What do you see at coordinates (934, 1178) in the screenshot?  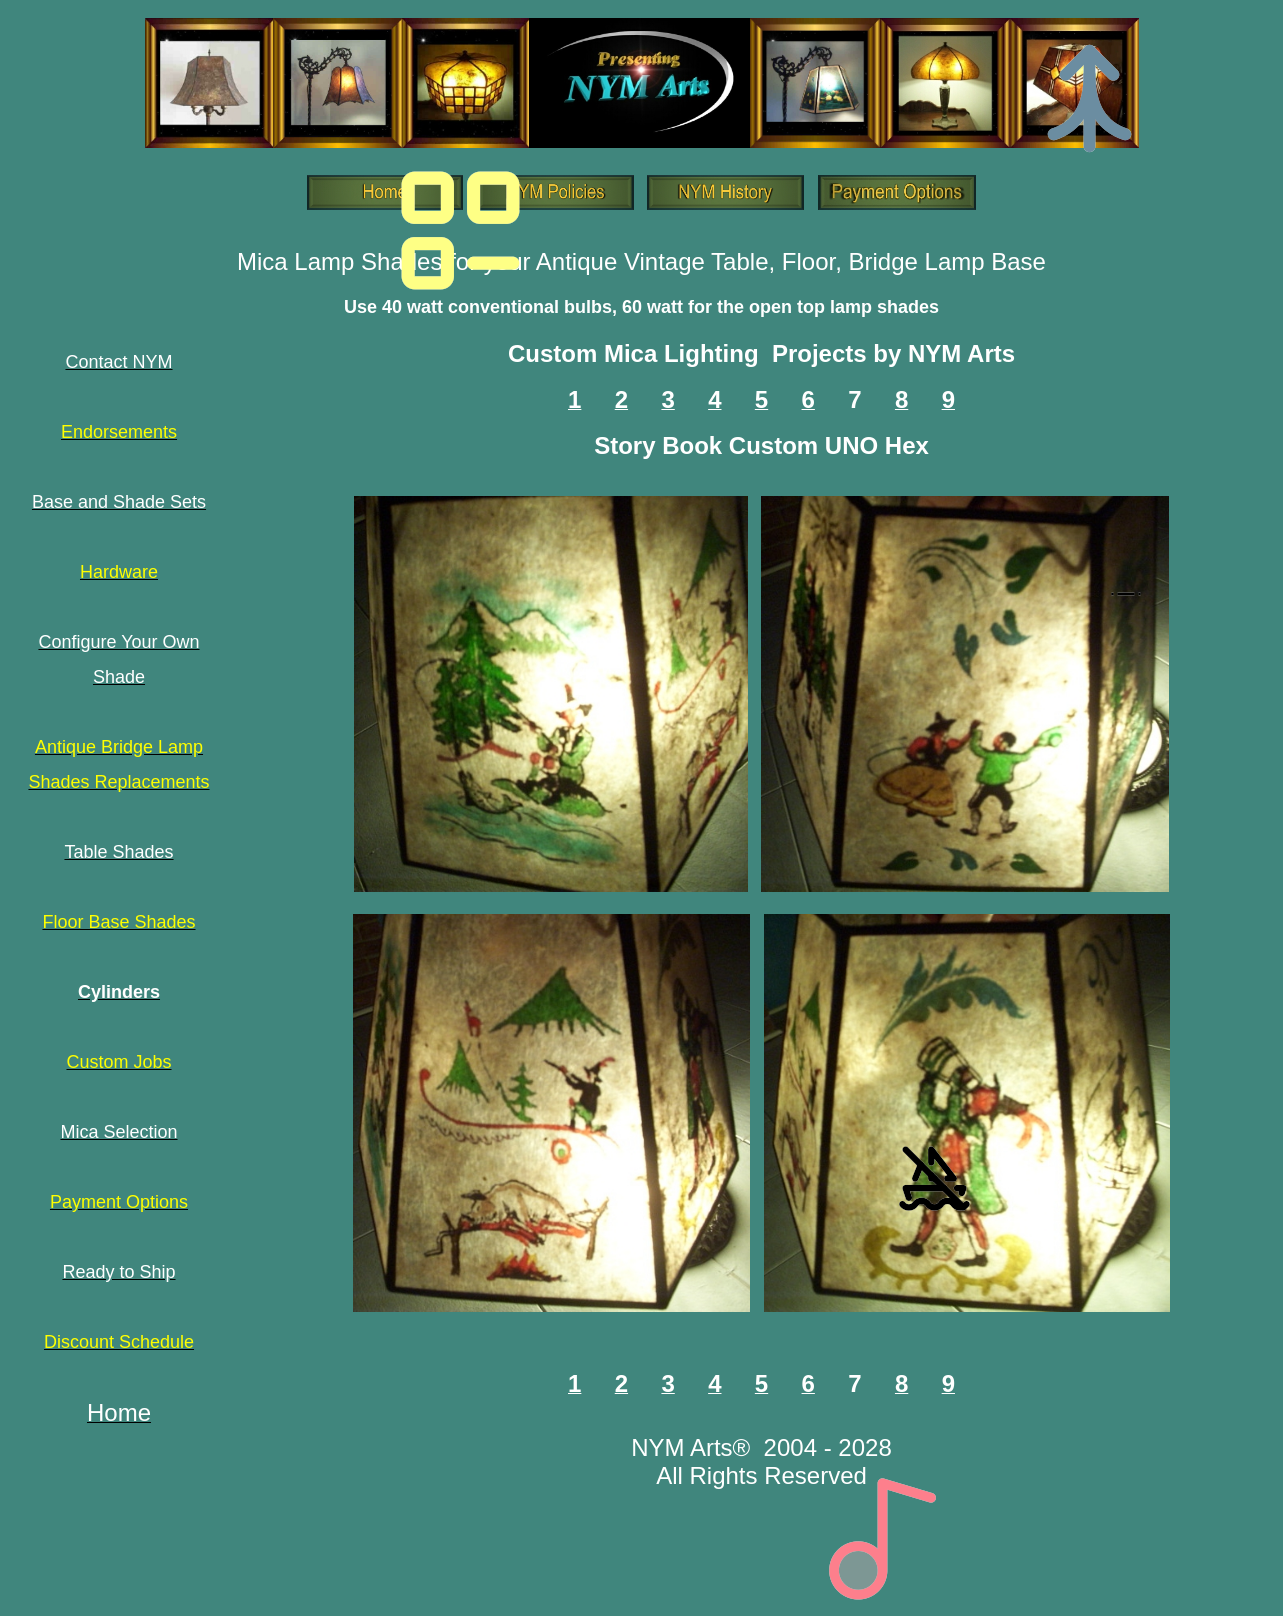 I see `sailing or boating unavailable` at bounding box center [934, 1178].